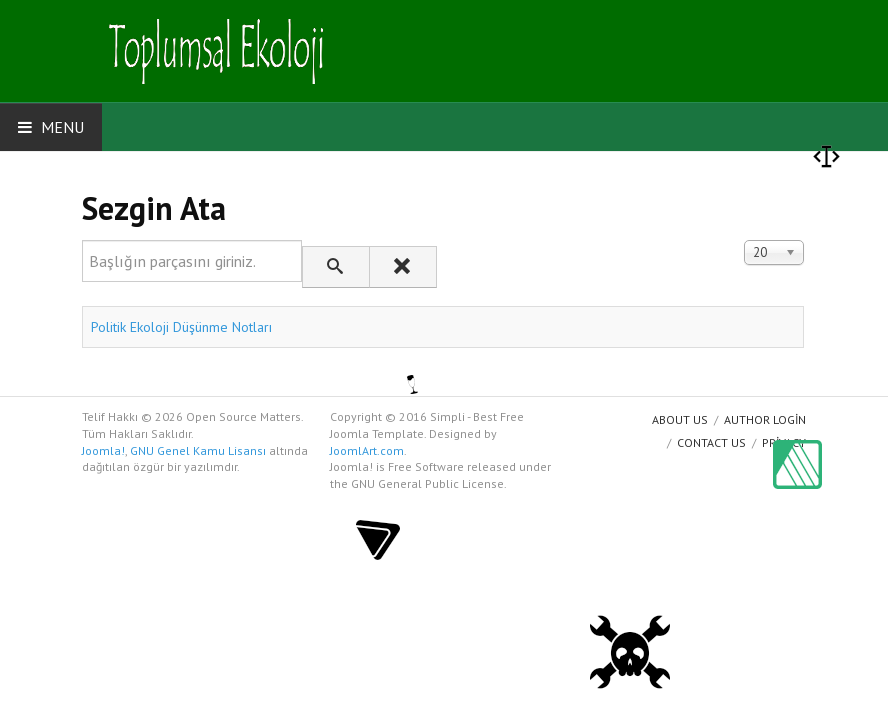 This screenshot has width=888, height=720. Describe the element at coordinates (826, 156) in the screenshot. I see `move or reposition the text cursor` at that location.